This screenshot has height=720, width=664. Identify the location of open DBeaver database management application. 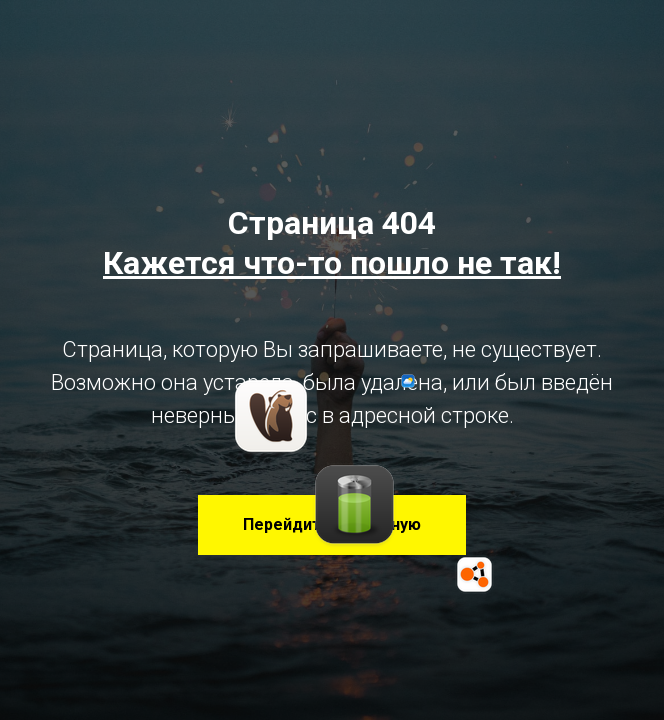
(271, 416).